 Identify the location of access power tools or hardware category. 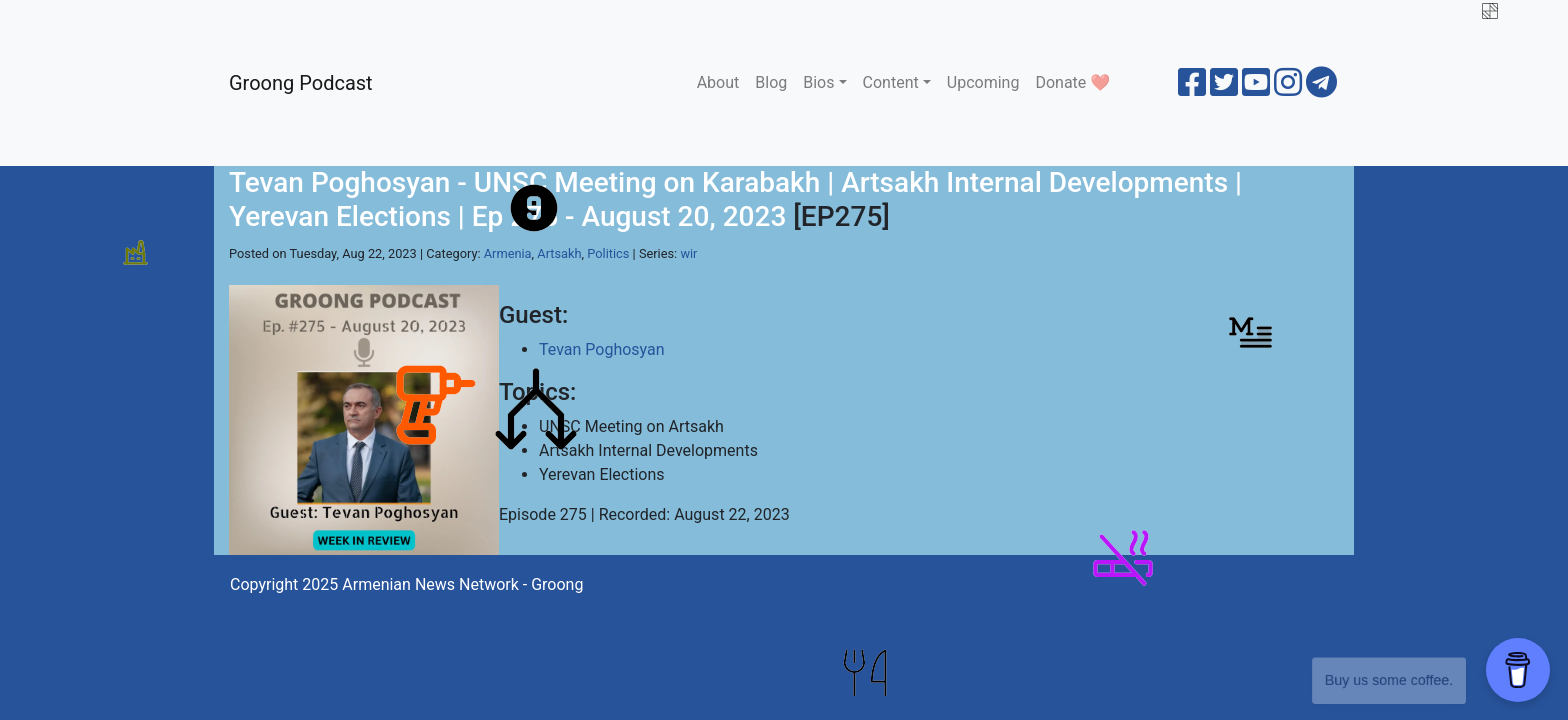
(436, 405).